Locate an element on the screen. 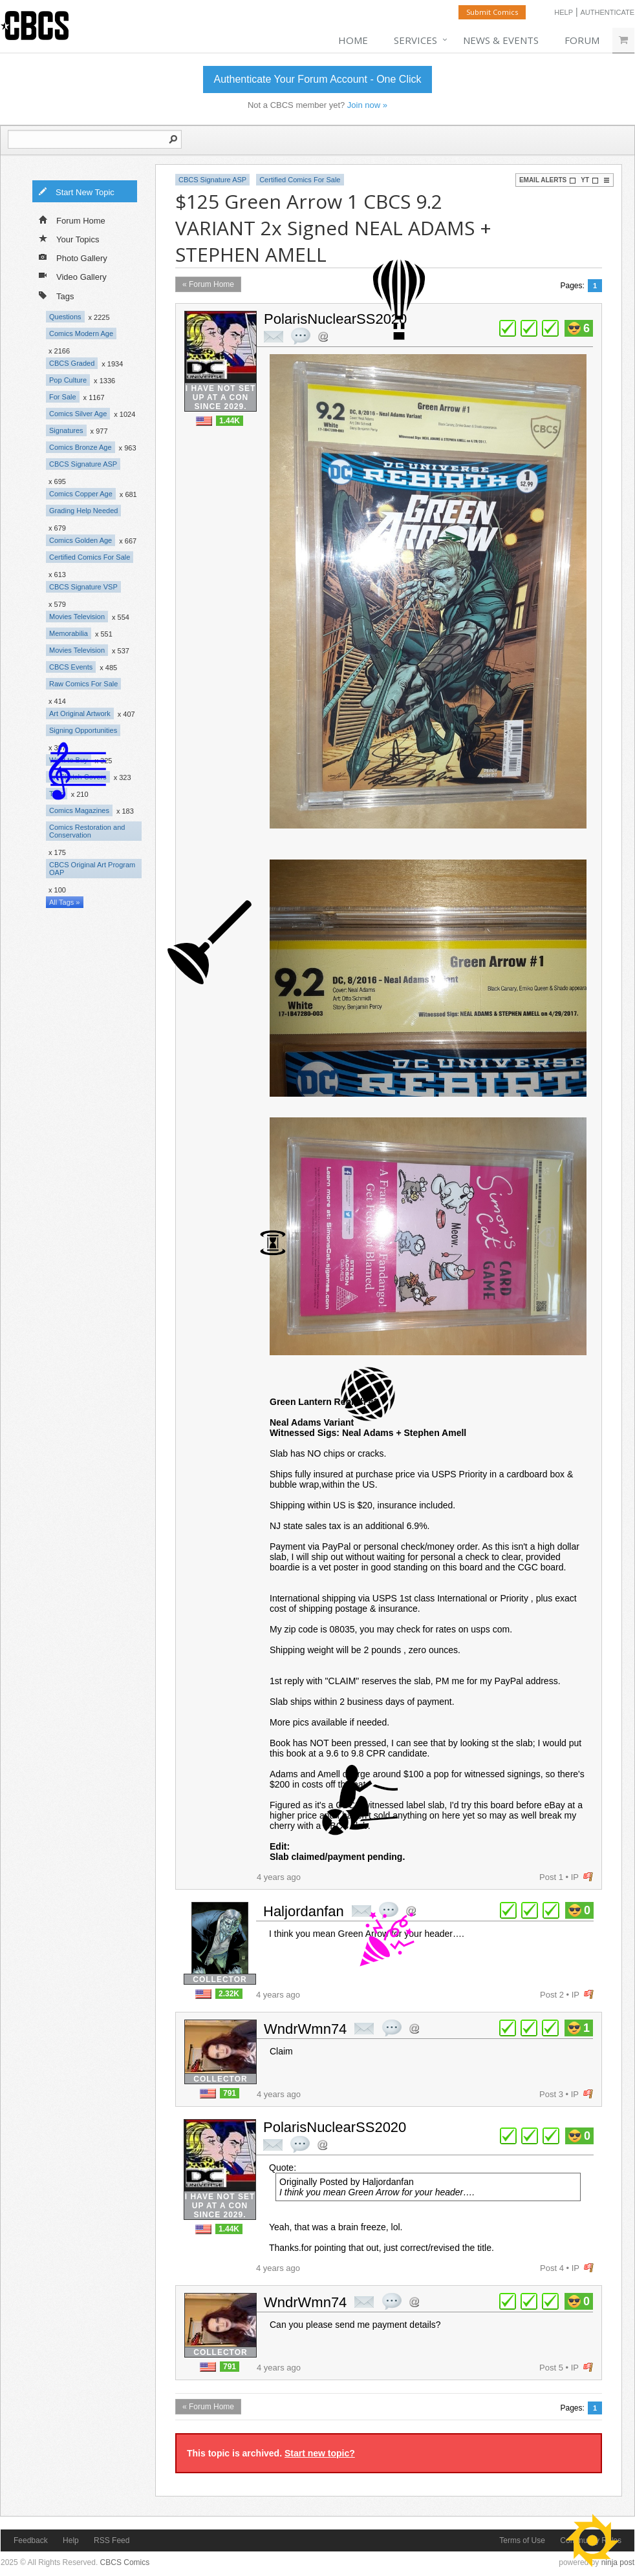  access global or network settings is located at coordinates (368, 1394).